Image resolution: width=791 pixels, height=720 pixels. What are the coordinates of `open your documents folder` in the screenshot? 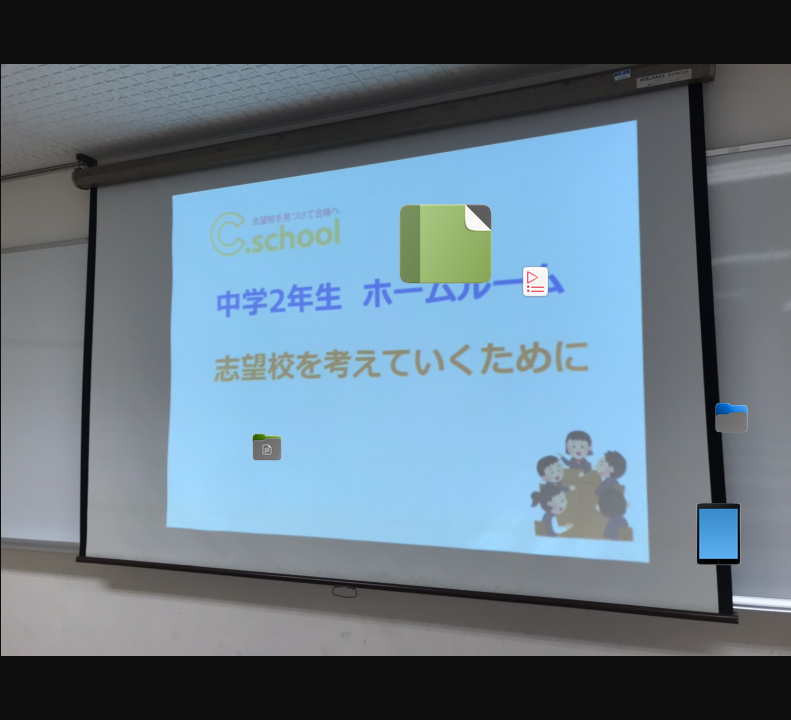 It's located at (267, 447).